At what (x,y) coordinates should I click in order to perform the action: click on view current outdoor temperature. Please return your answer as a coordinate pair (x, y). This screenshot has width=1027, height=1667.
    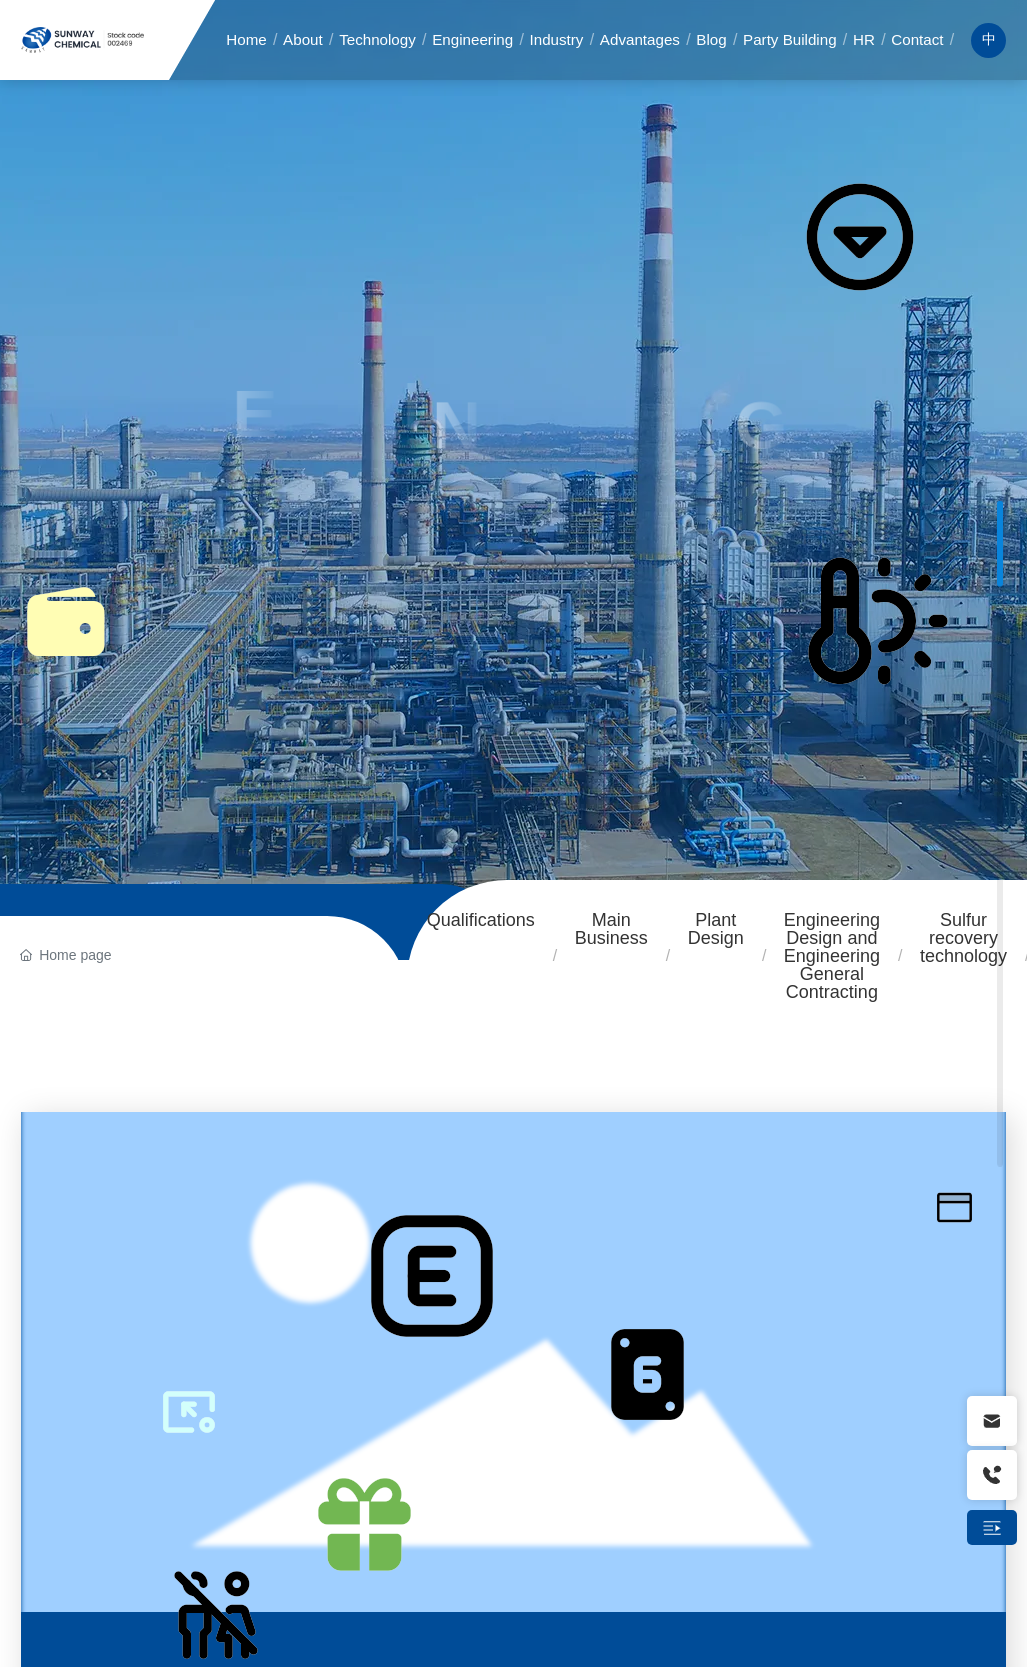
    Looking at the image, I should click on (878, 621).